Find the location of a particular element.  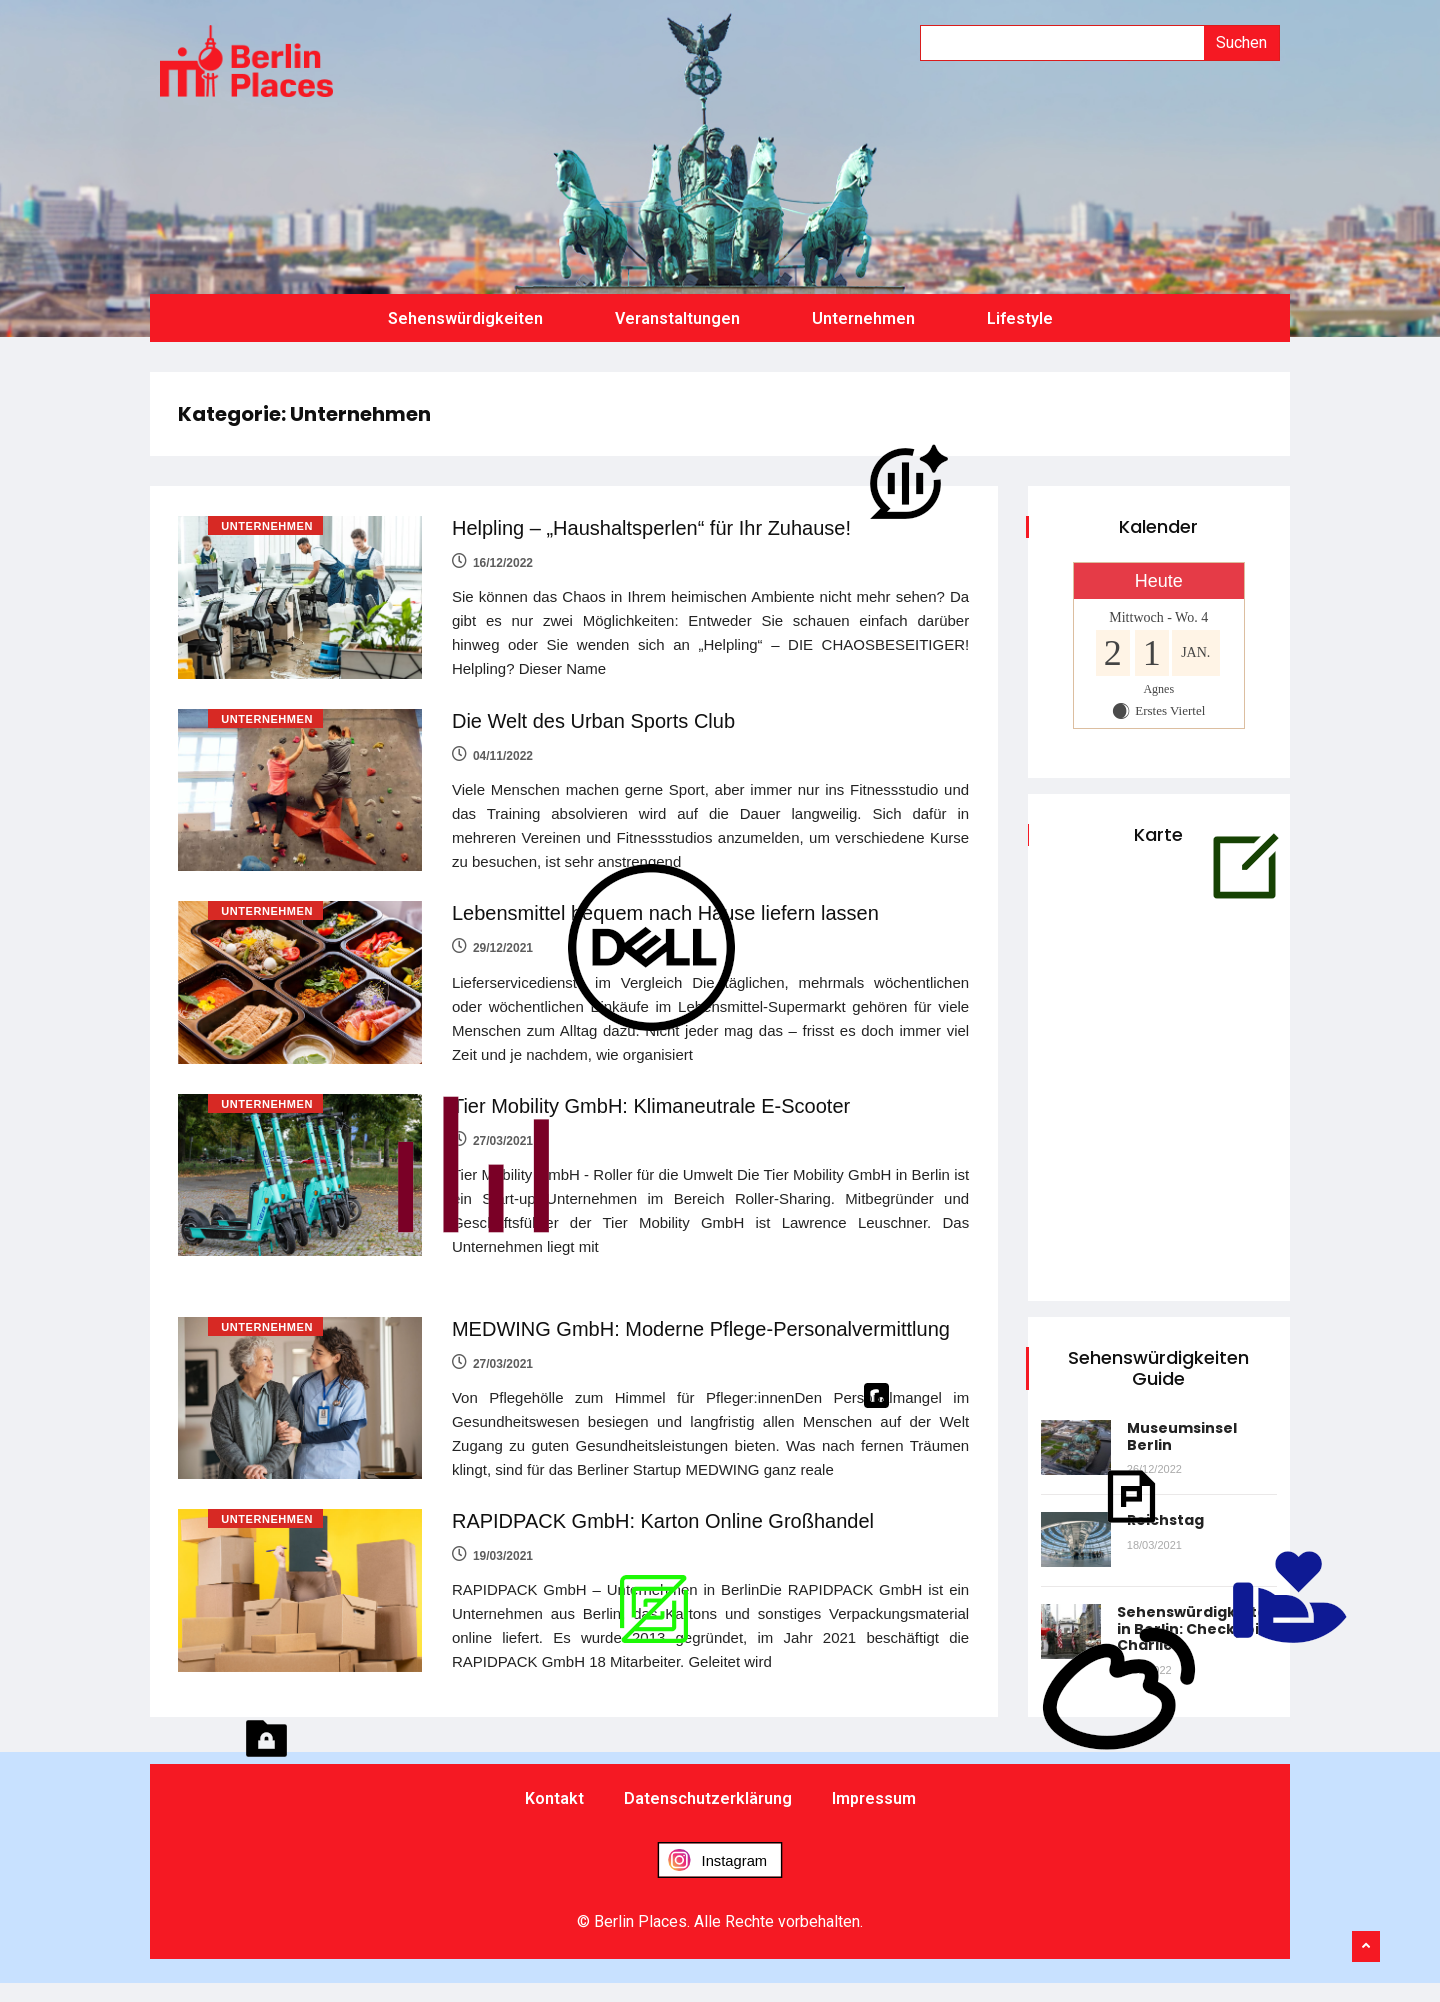

dell brand or product identifier is located at coordinates (651, 947).